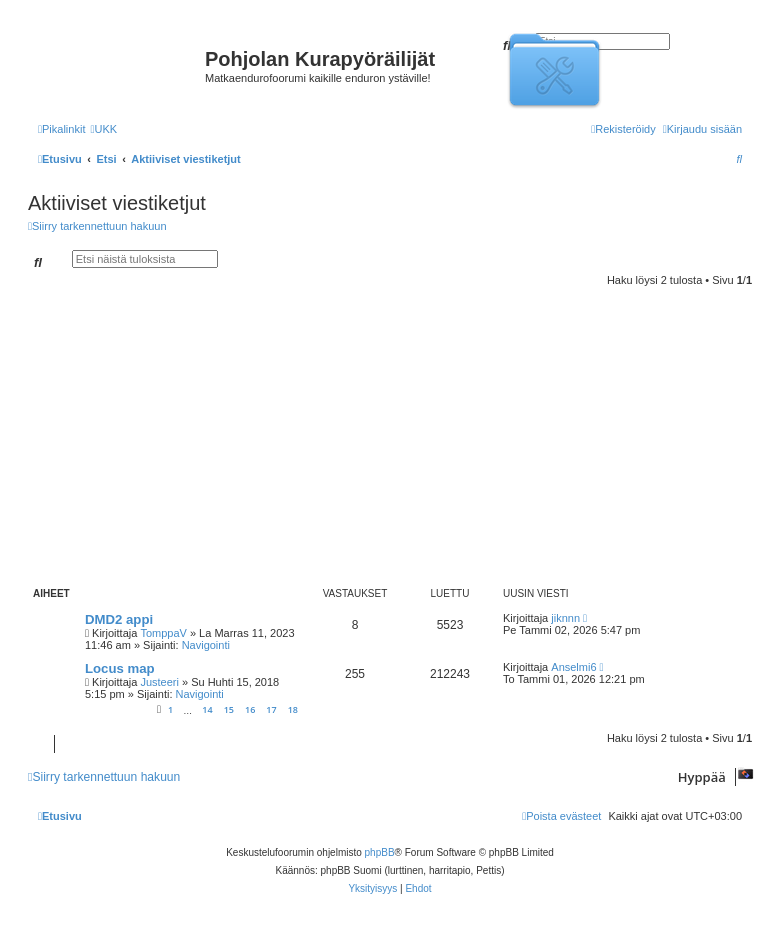  Describe the element at coordinates (745, 773) in the screenshot. I see `open ktor project folder` at that location.